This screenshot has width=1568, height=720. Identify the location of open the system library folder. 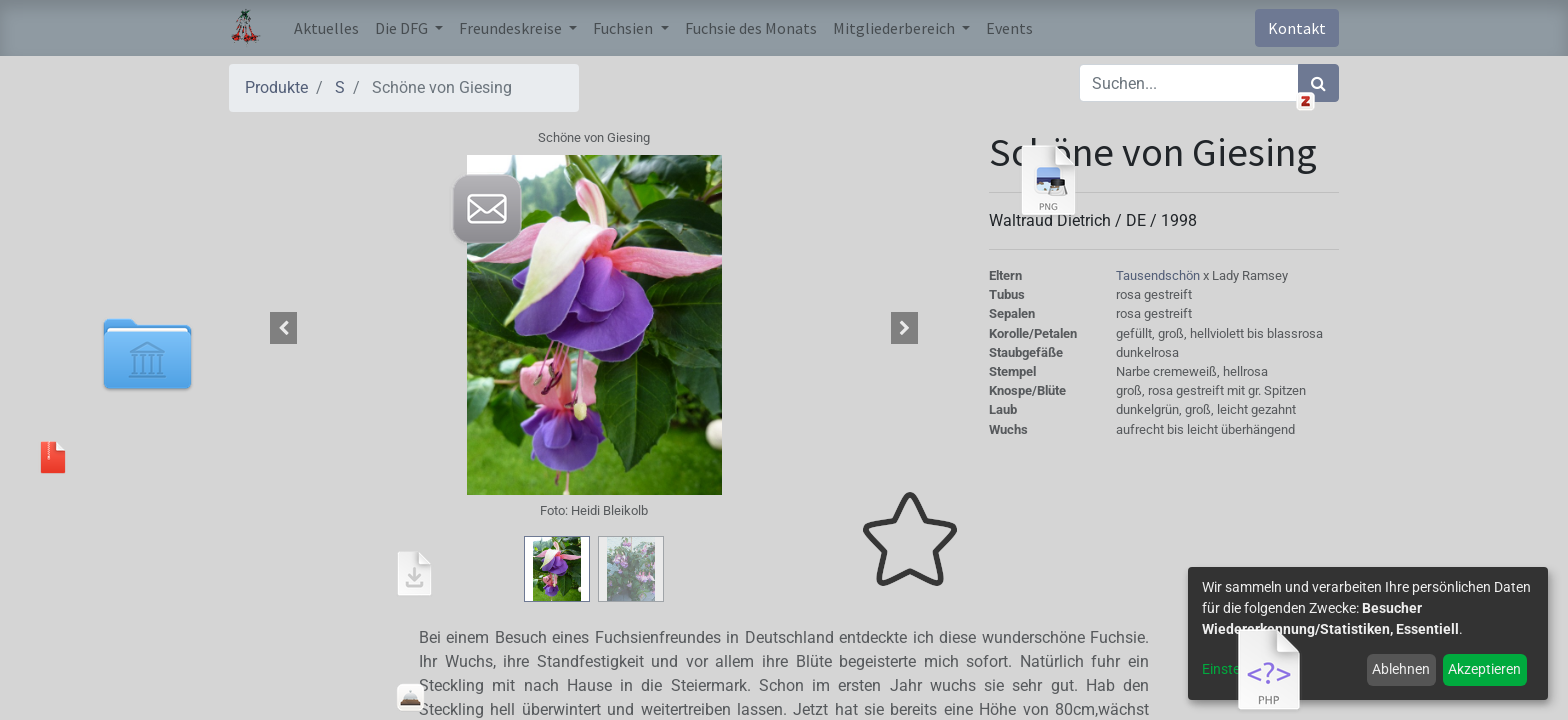
(147, 353).